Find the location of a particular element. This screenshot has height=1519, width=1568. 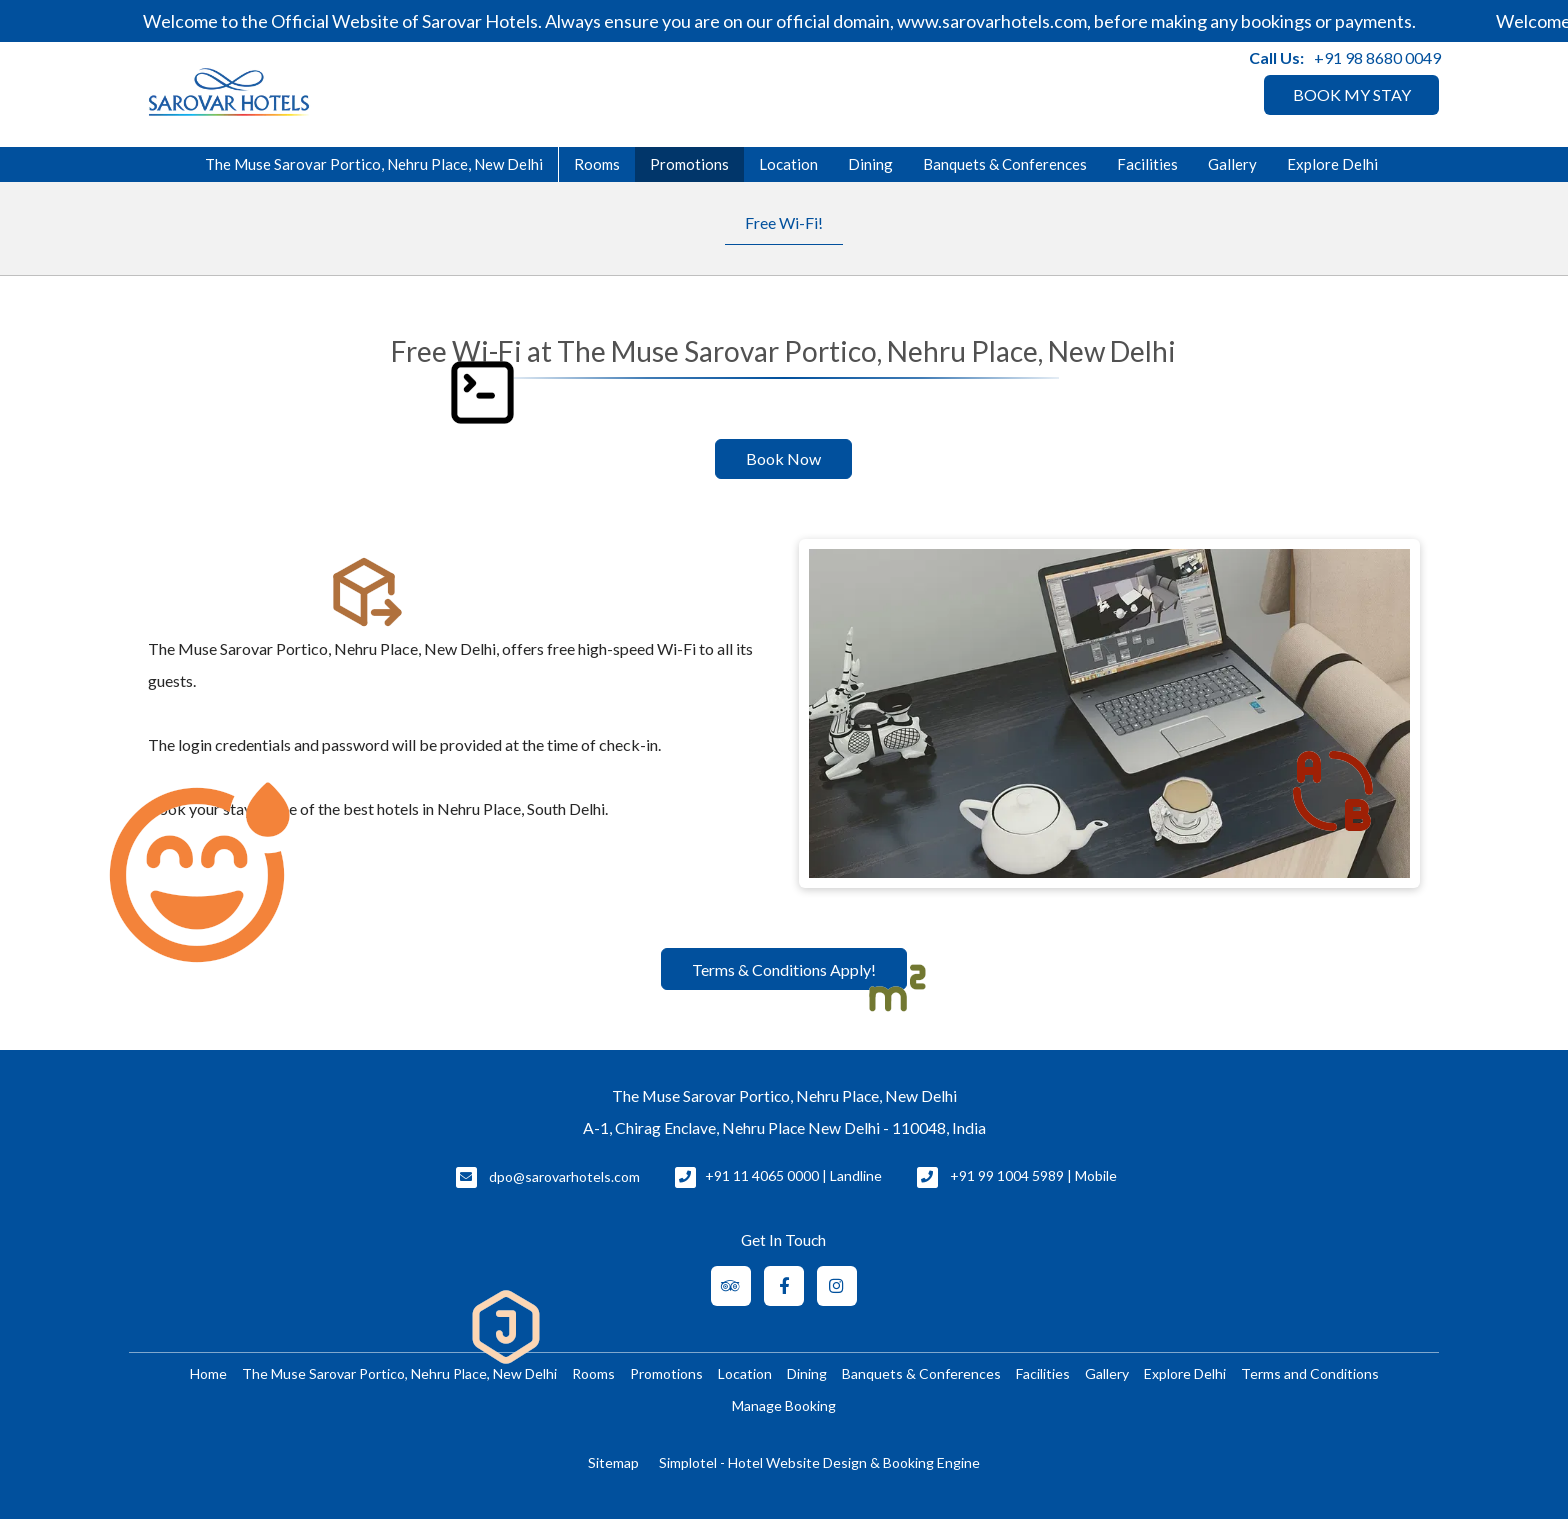

export or send a package is located at coordinates (364, 592).